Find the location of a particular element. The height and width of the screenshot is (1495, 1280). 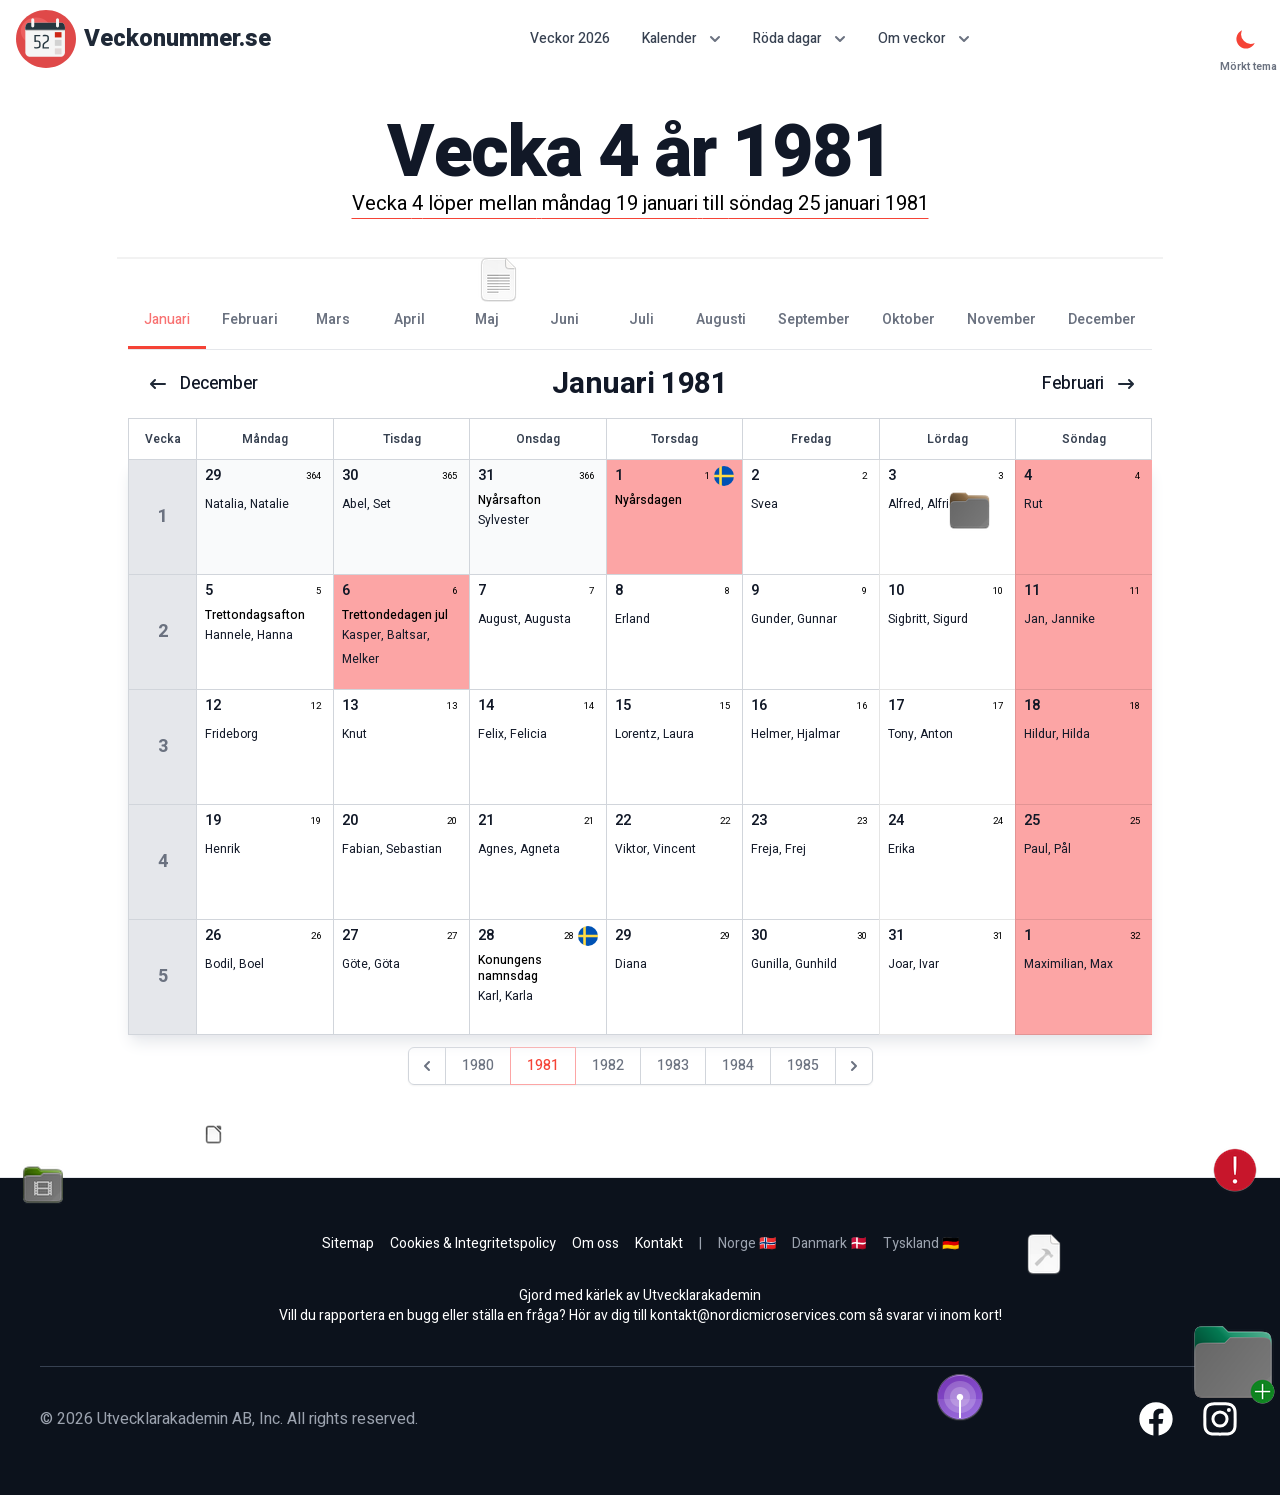

indicates a critical warning or error state is located at coordinates (1235, 1170).